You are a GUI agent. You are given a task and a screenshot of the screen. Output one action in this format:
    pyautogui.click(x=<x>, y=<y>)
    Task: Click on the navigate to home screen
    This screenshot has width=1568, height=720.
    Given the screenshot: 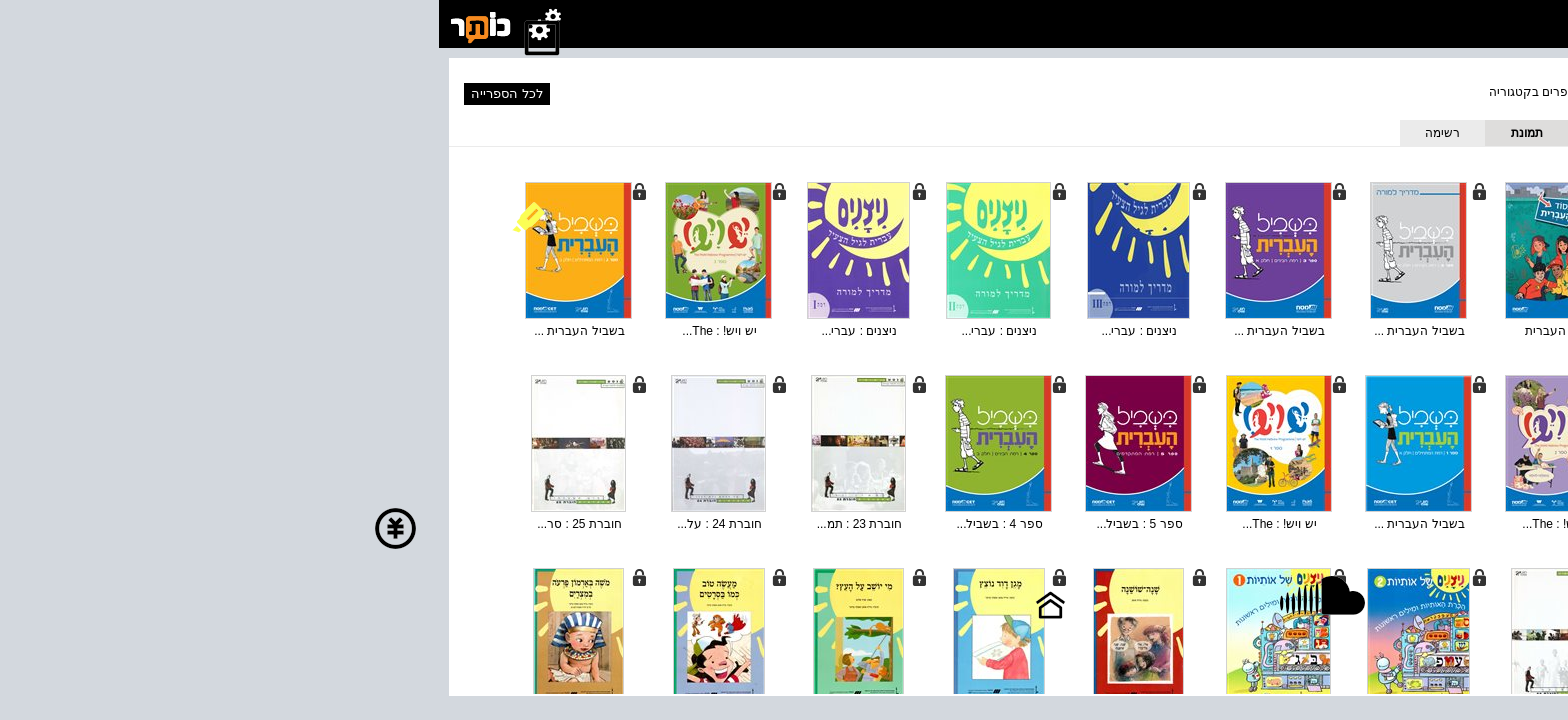 What is the action you would take?
    pyautogui.click(x=1050, y=605)
    